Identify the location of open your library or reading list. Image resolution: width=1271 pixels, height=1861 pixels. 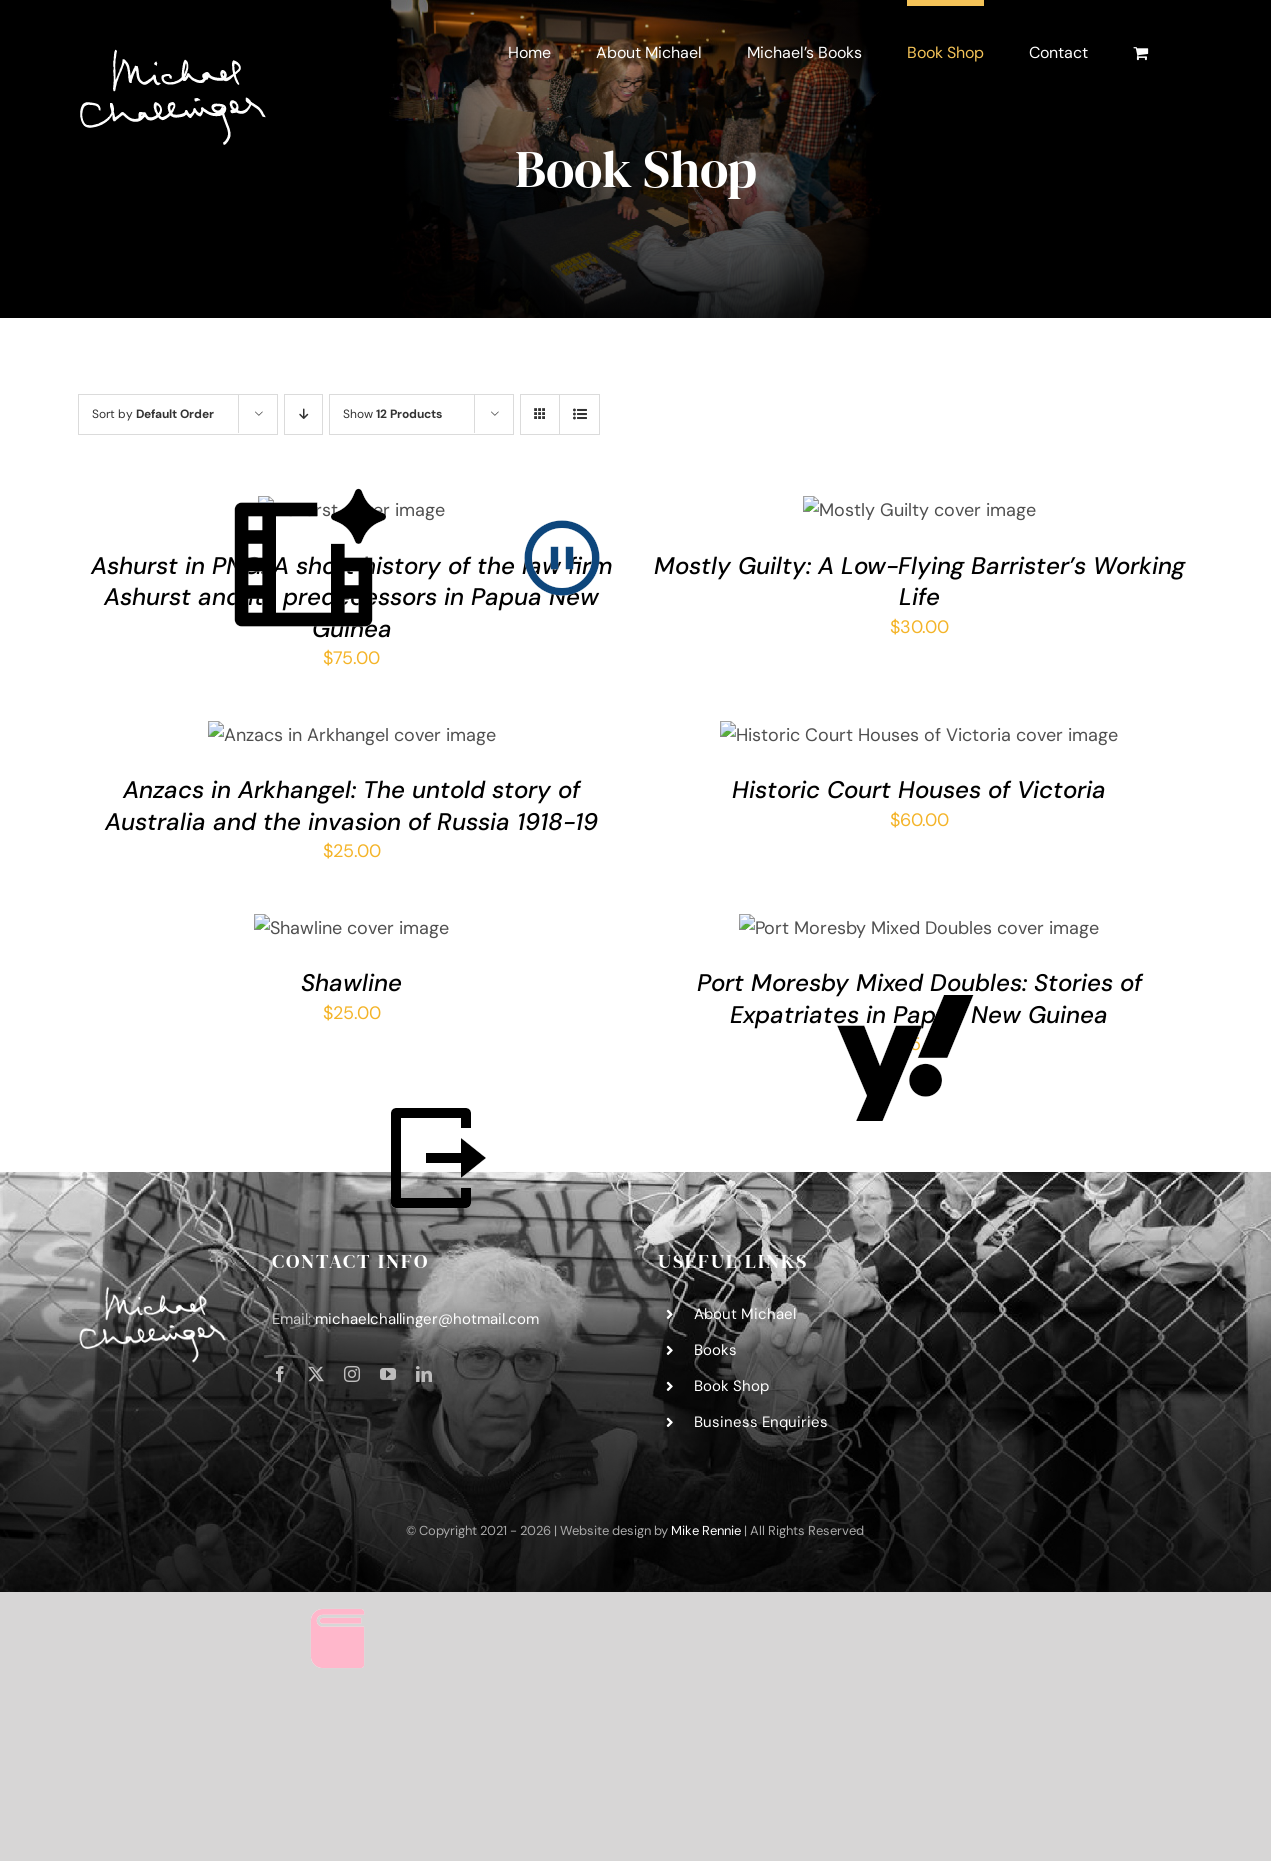
(337, 1638).